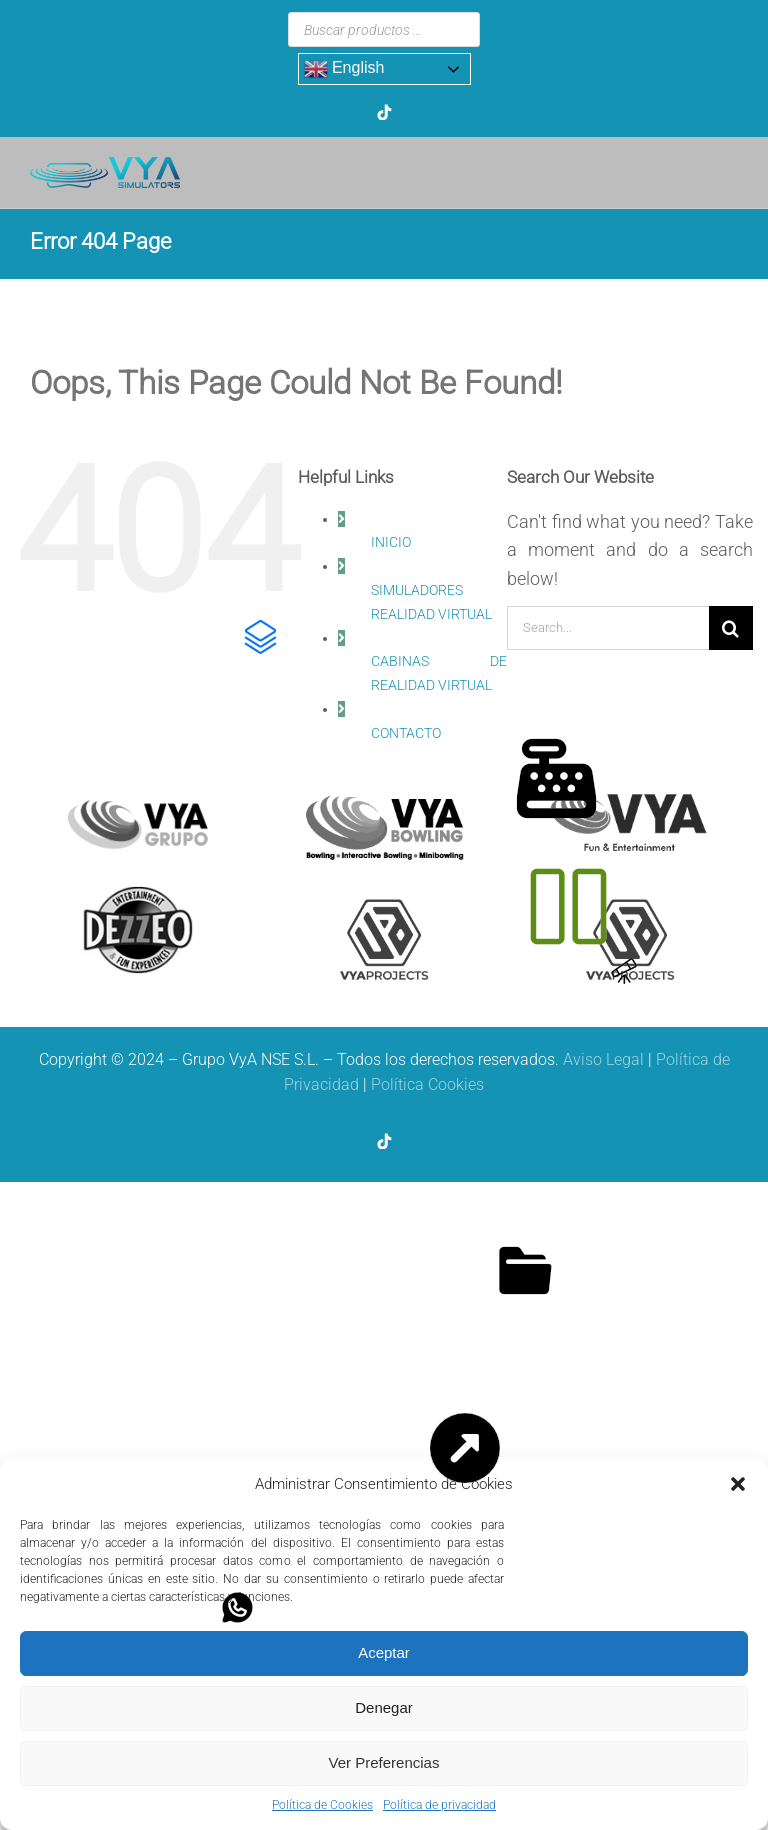 This screenshot has height=1830, width=768. Describe the element at coordinates (465, 1448) in the screenshot. I see `open link in new tab or external window` at that location.